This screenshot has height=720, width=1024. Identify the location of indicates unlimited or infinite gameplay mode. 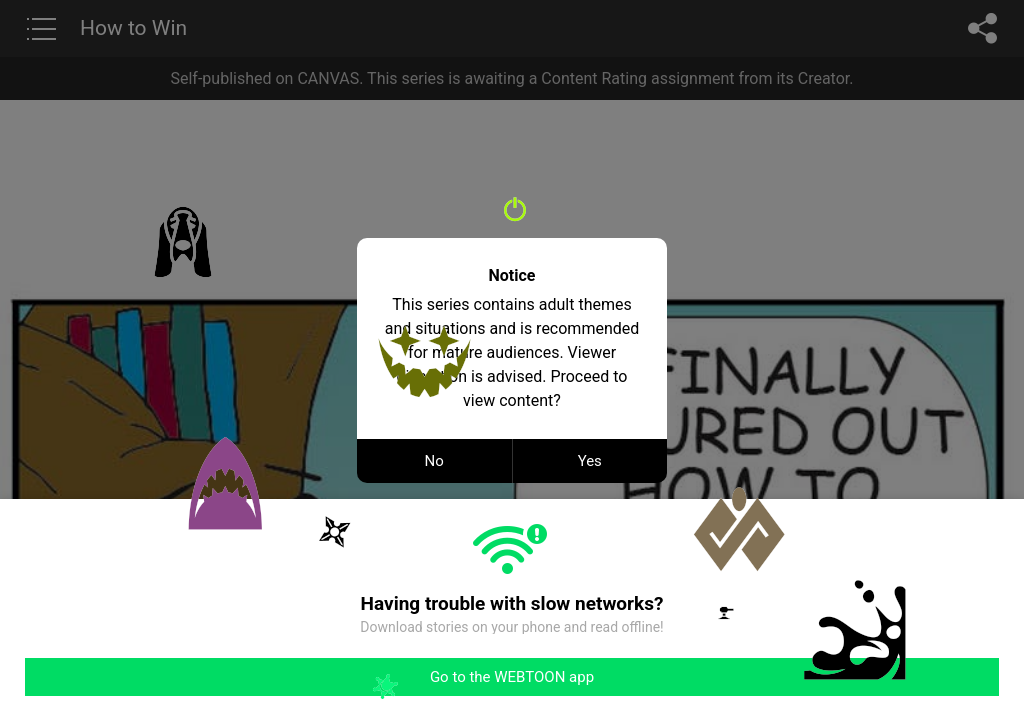
(739, 533).